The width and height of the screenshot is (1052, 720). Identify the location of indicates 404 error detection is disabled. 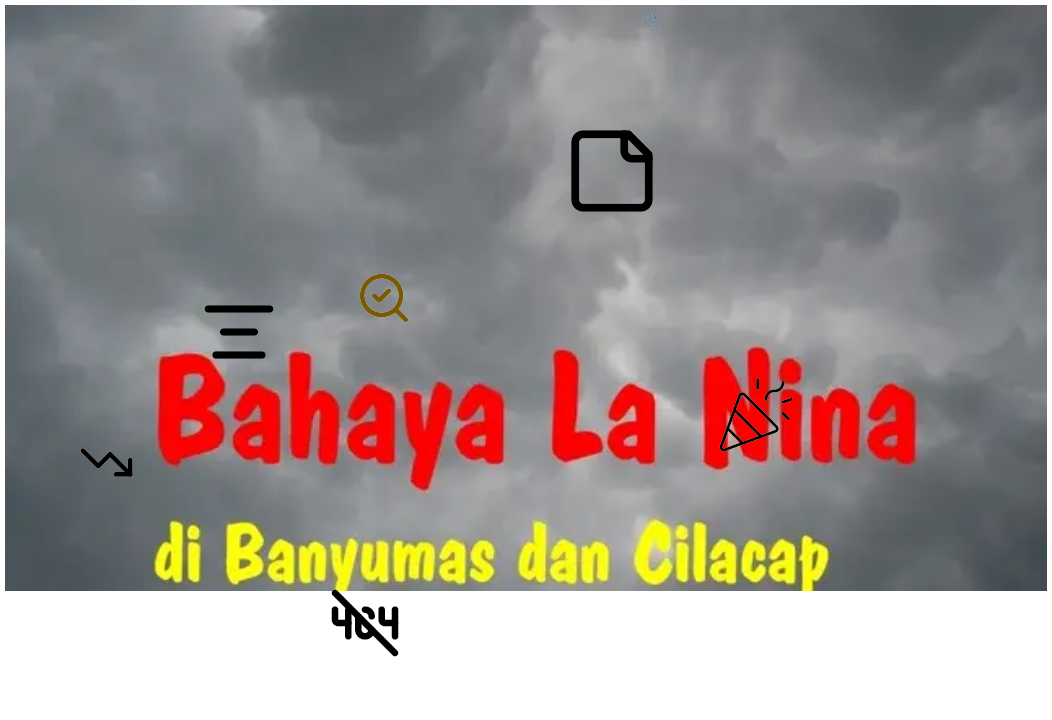
(365, 623).